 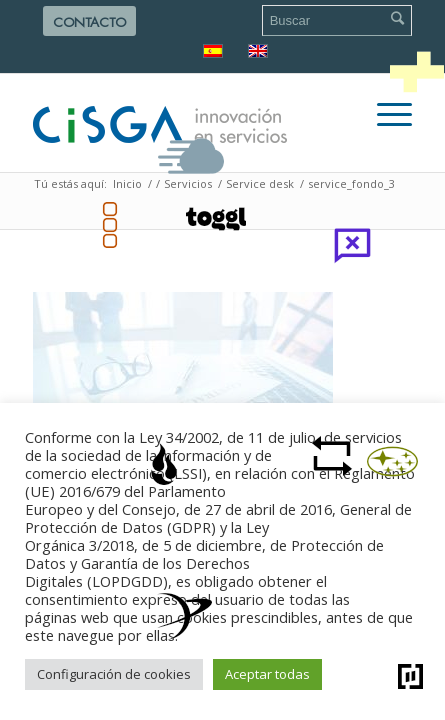 I want to click on visit The Planetary Society website, so click(x=184, y=616).